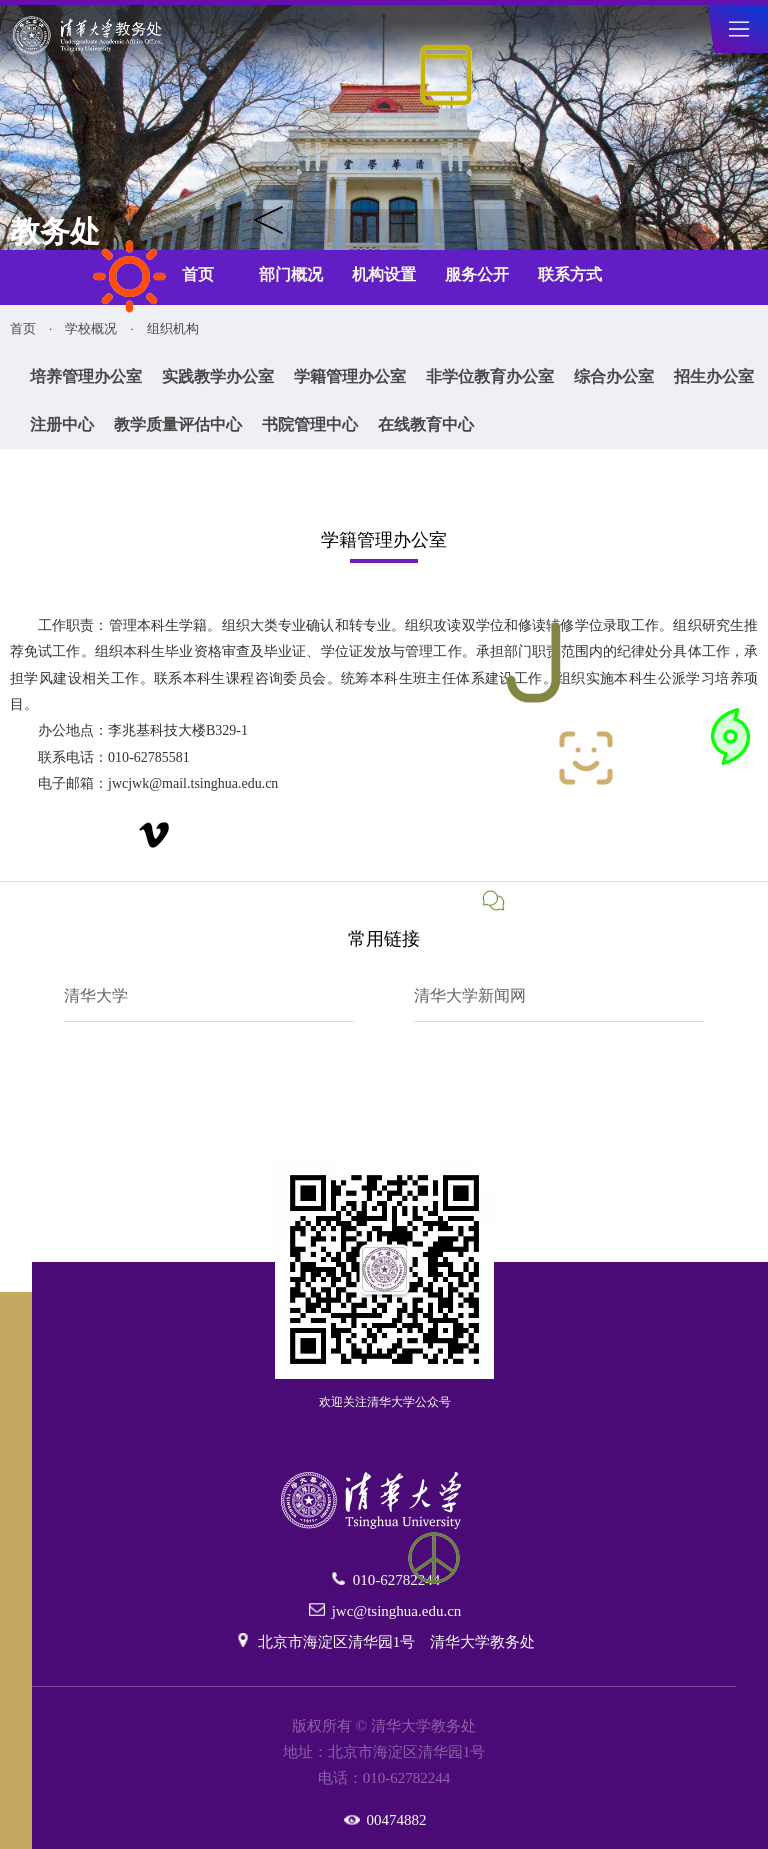 Image resolution: width=768 pixels, height=1849 pixels. Describe the element at coordinates (154, 835) in the screenshot. I see `open Vimeo app` at that location.